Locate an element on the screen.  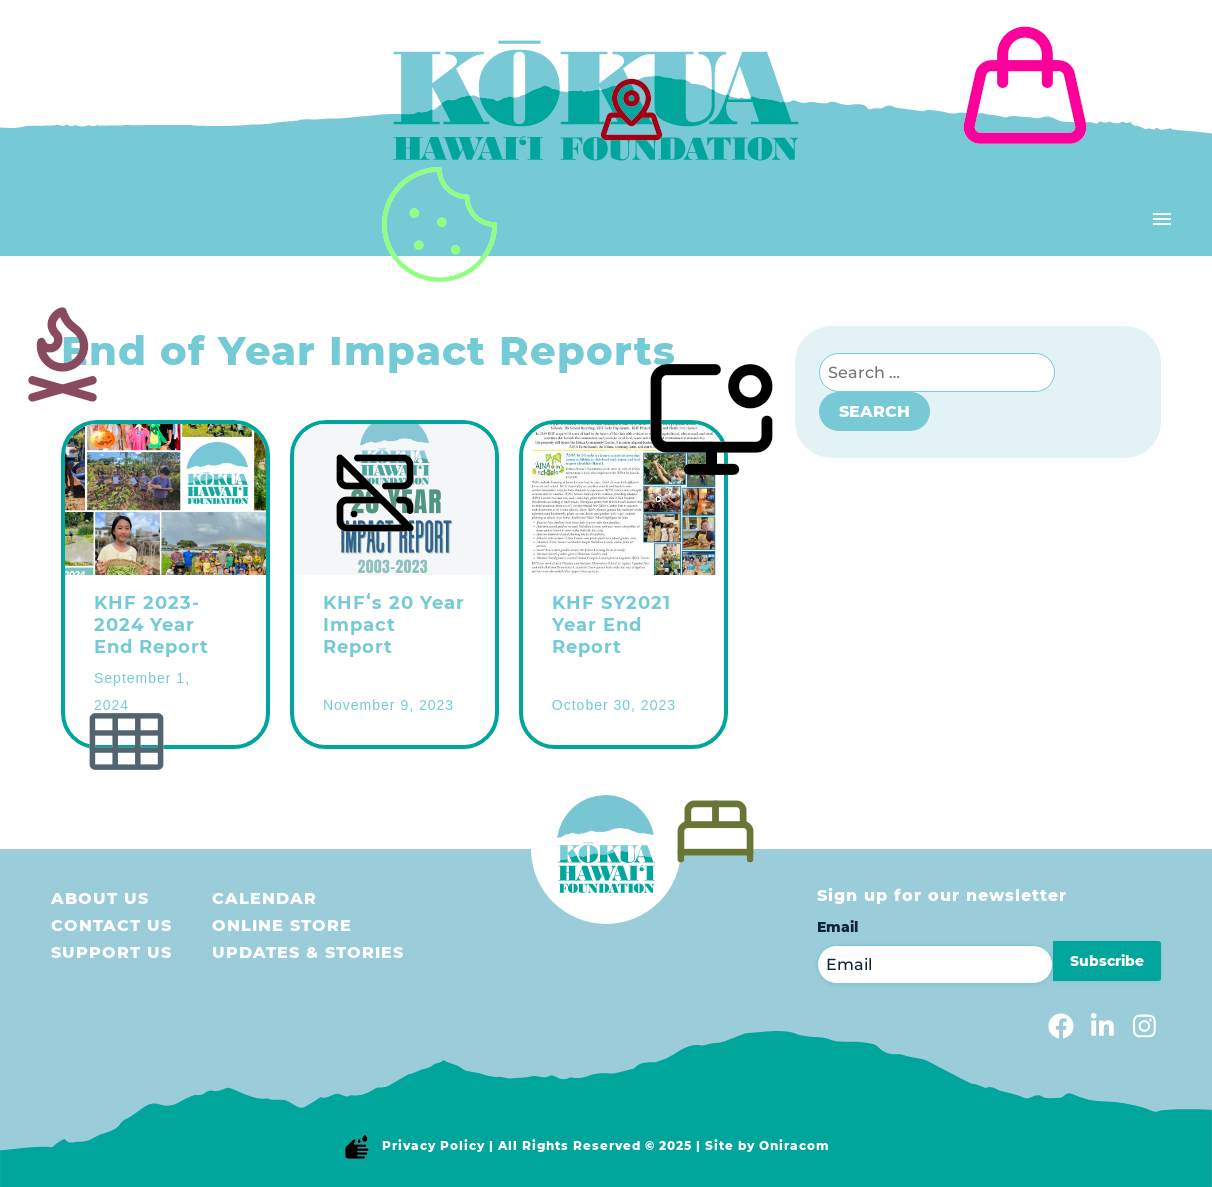
server is offline or unavailable is located at coordinates (375, 493).